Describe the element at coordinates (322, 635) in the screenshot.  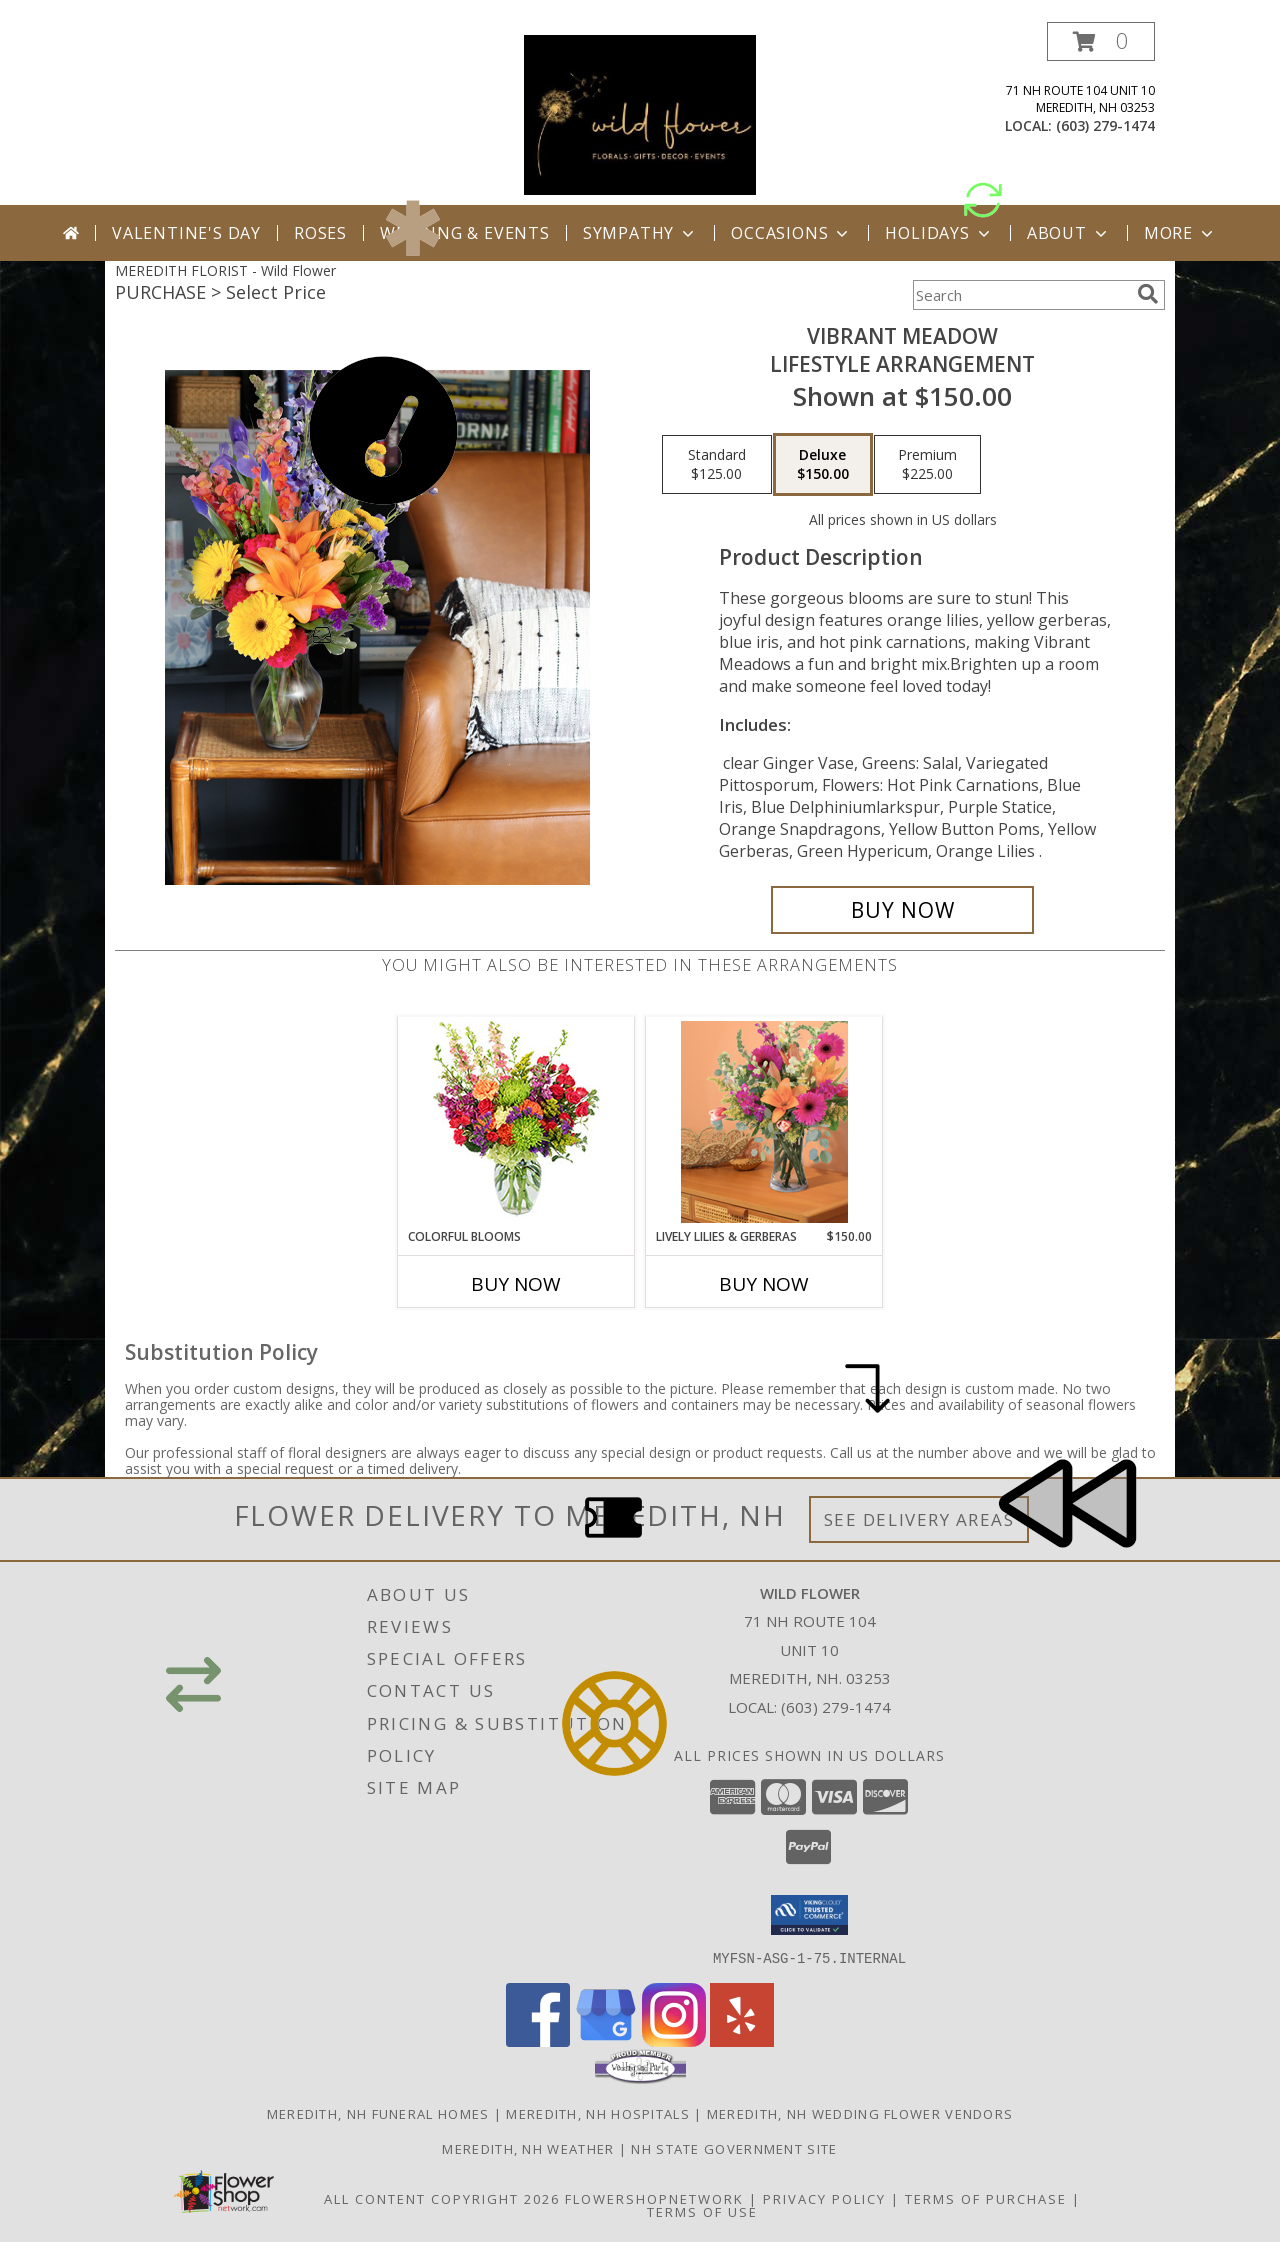
I see `view your inbox messages` at that location.